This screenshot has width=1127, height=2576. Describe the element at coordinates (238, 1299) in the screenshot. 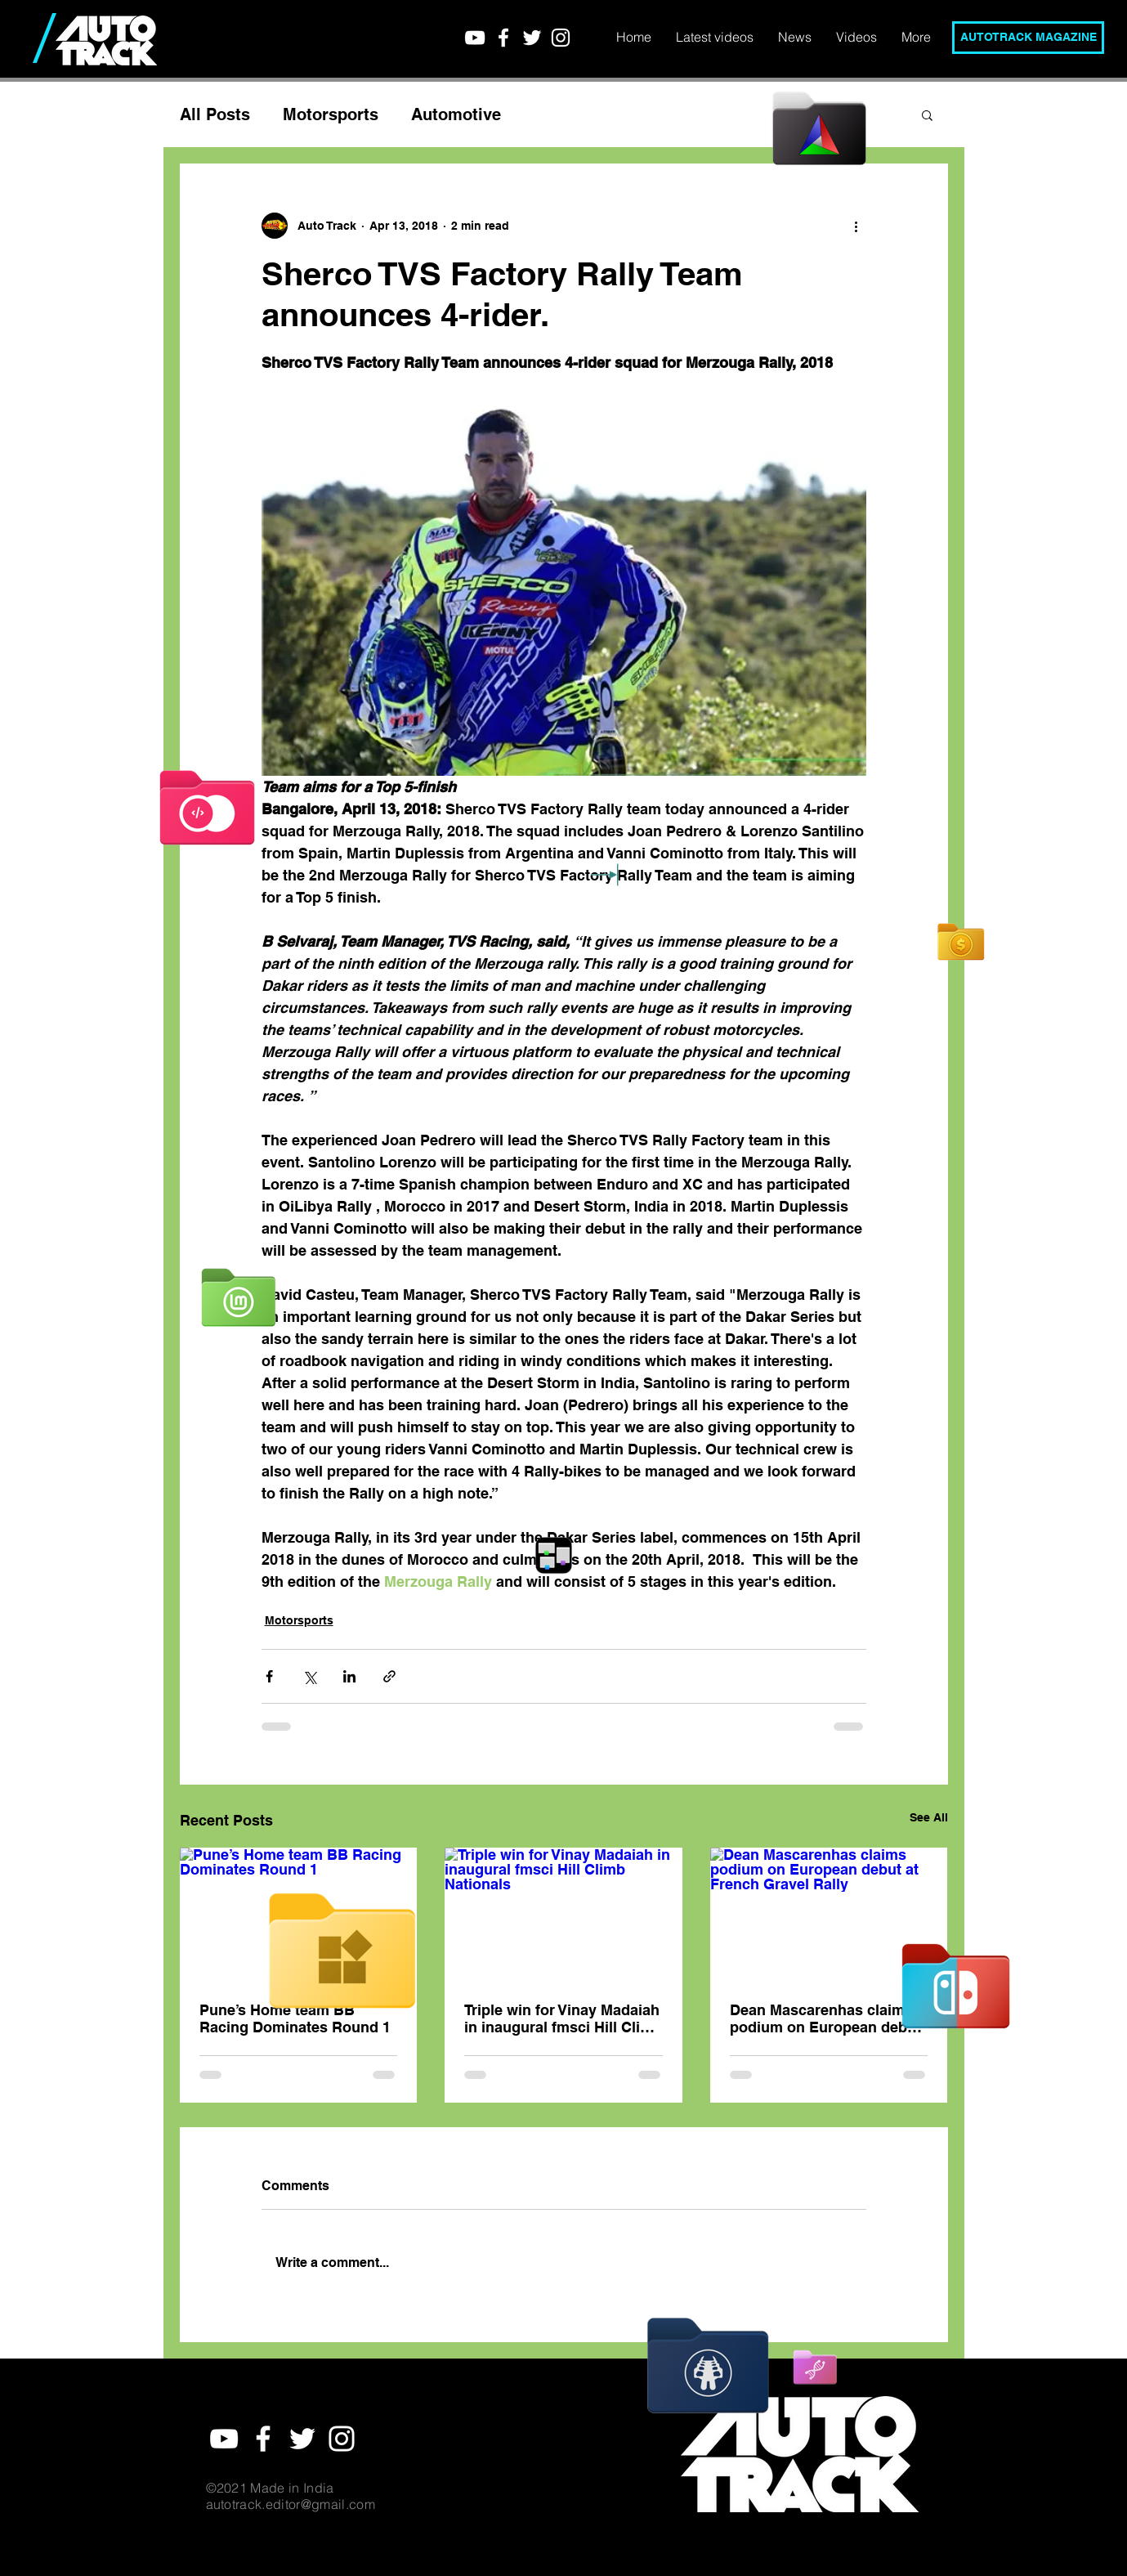

I see `open linux mint system folder` at that location.